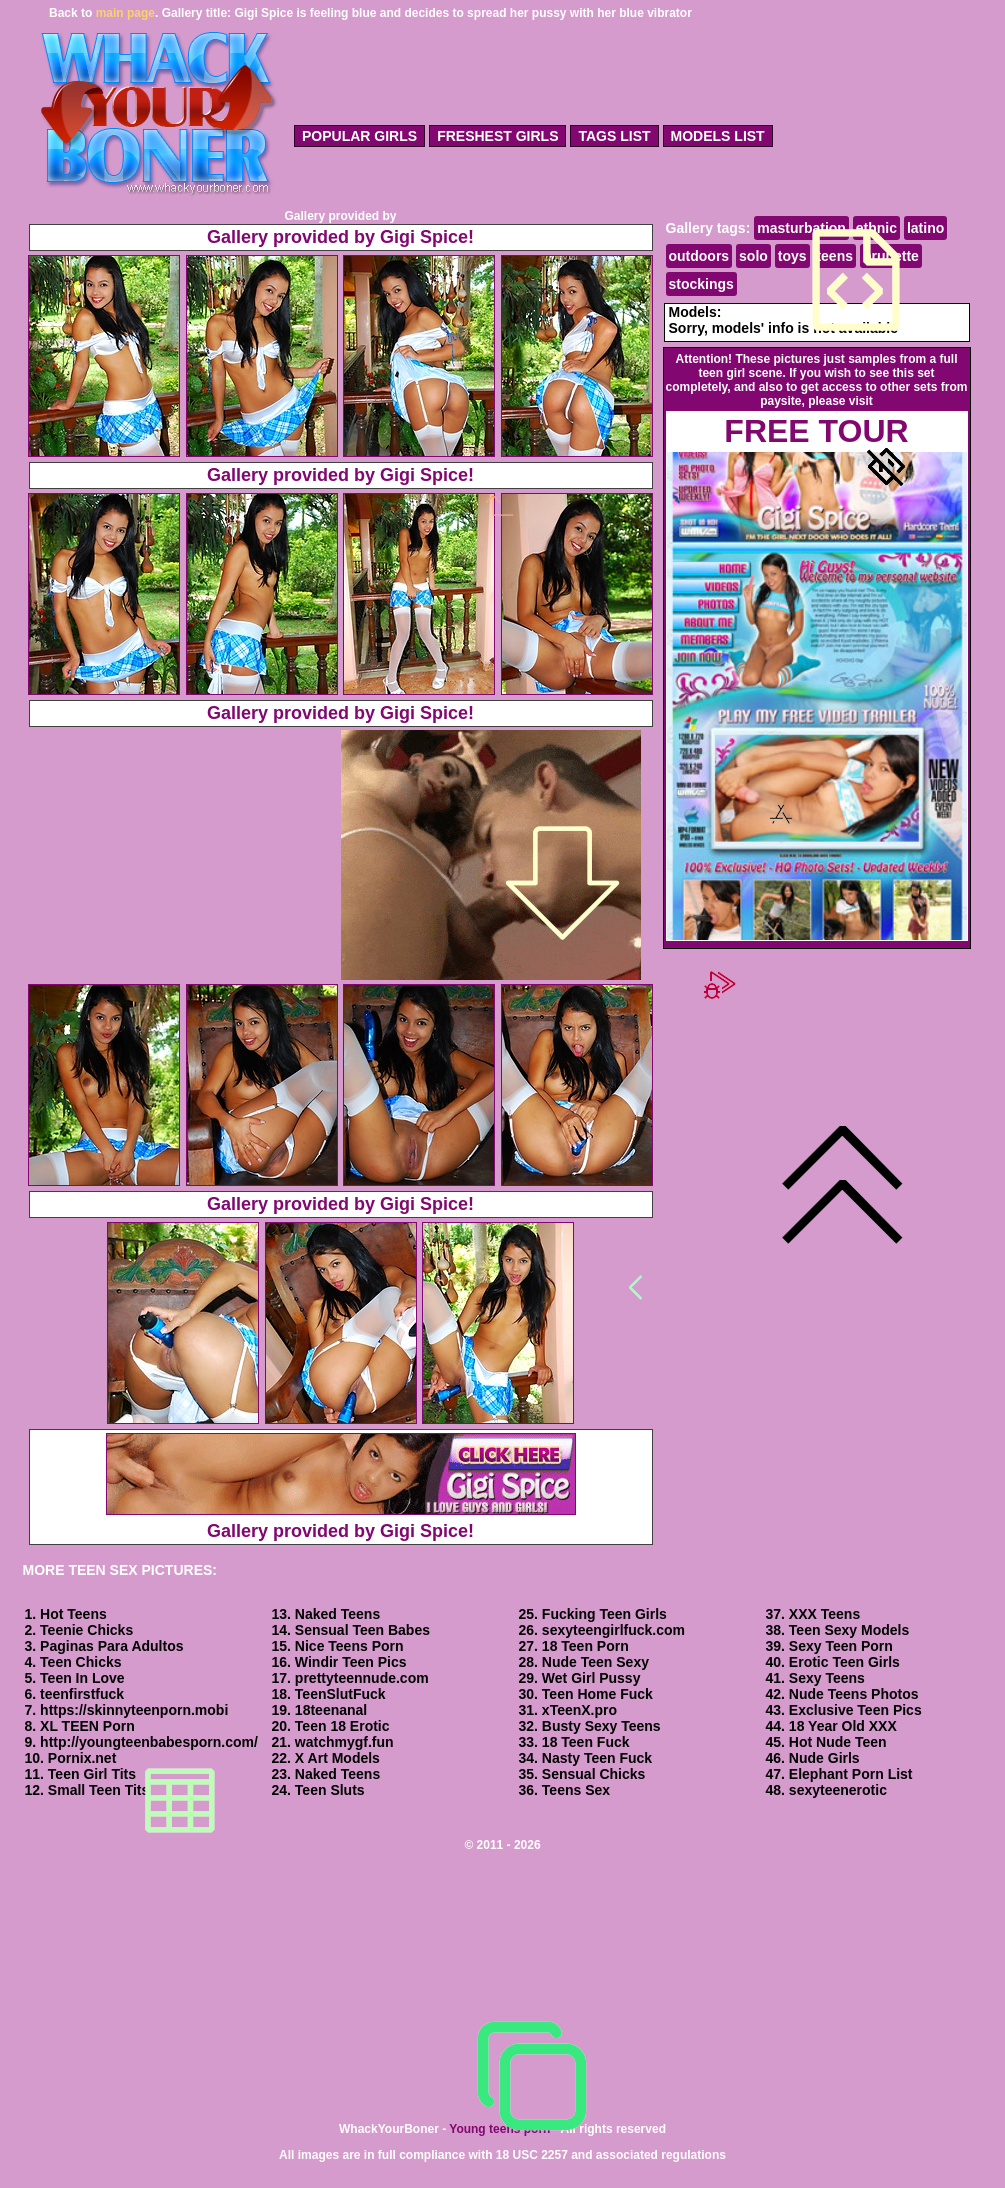 This screenshot has height=2188, width=1005. I want to click on go back and return to top, so click(498, 506).